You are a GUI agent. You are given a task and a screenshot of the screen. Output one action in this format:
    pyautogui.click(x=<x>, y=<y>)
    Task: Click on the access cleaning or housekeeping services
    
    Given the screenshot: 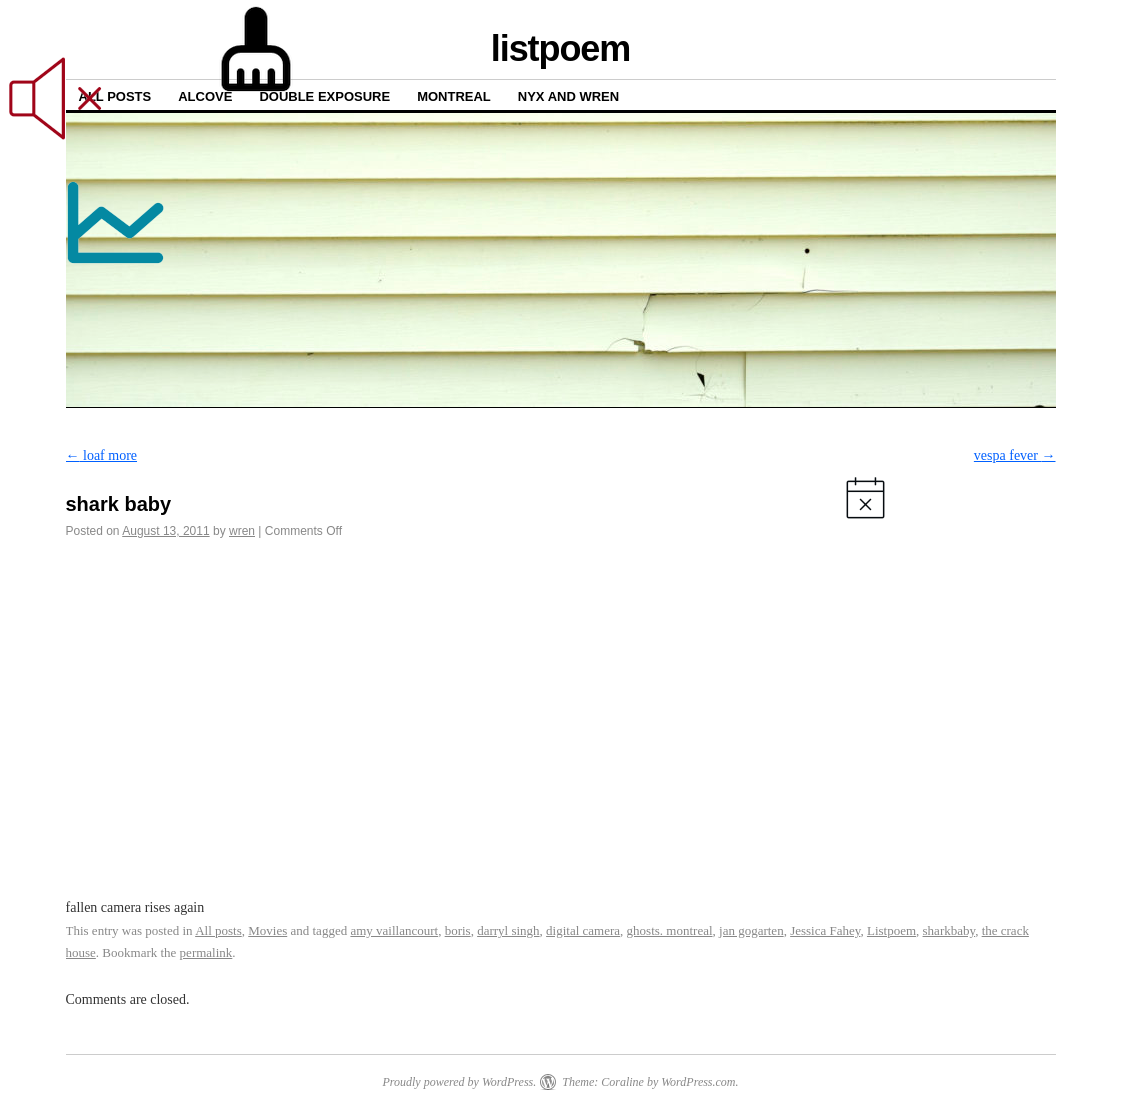 What is the action you would take?
    pyautogui.click(x=256, y=49)
    